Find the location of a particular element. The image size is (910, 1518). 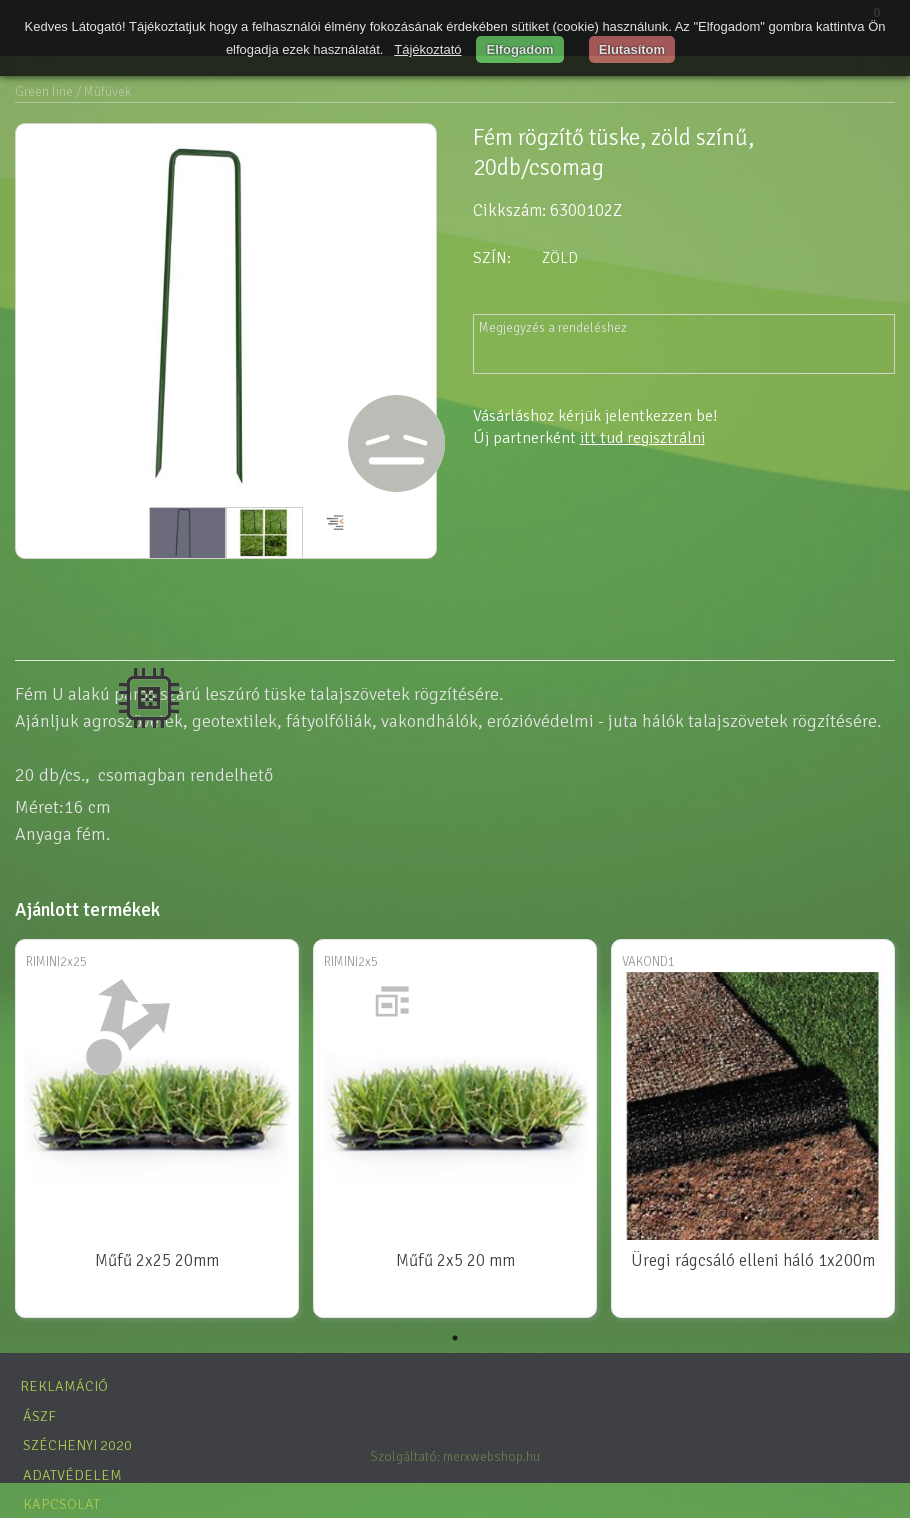

indicates user is tired or exhausted is located at coordinates (396, 443).